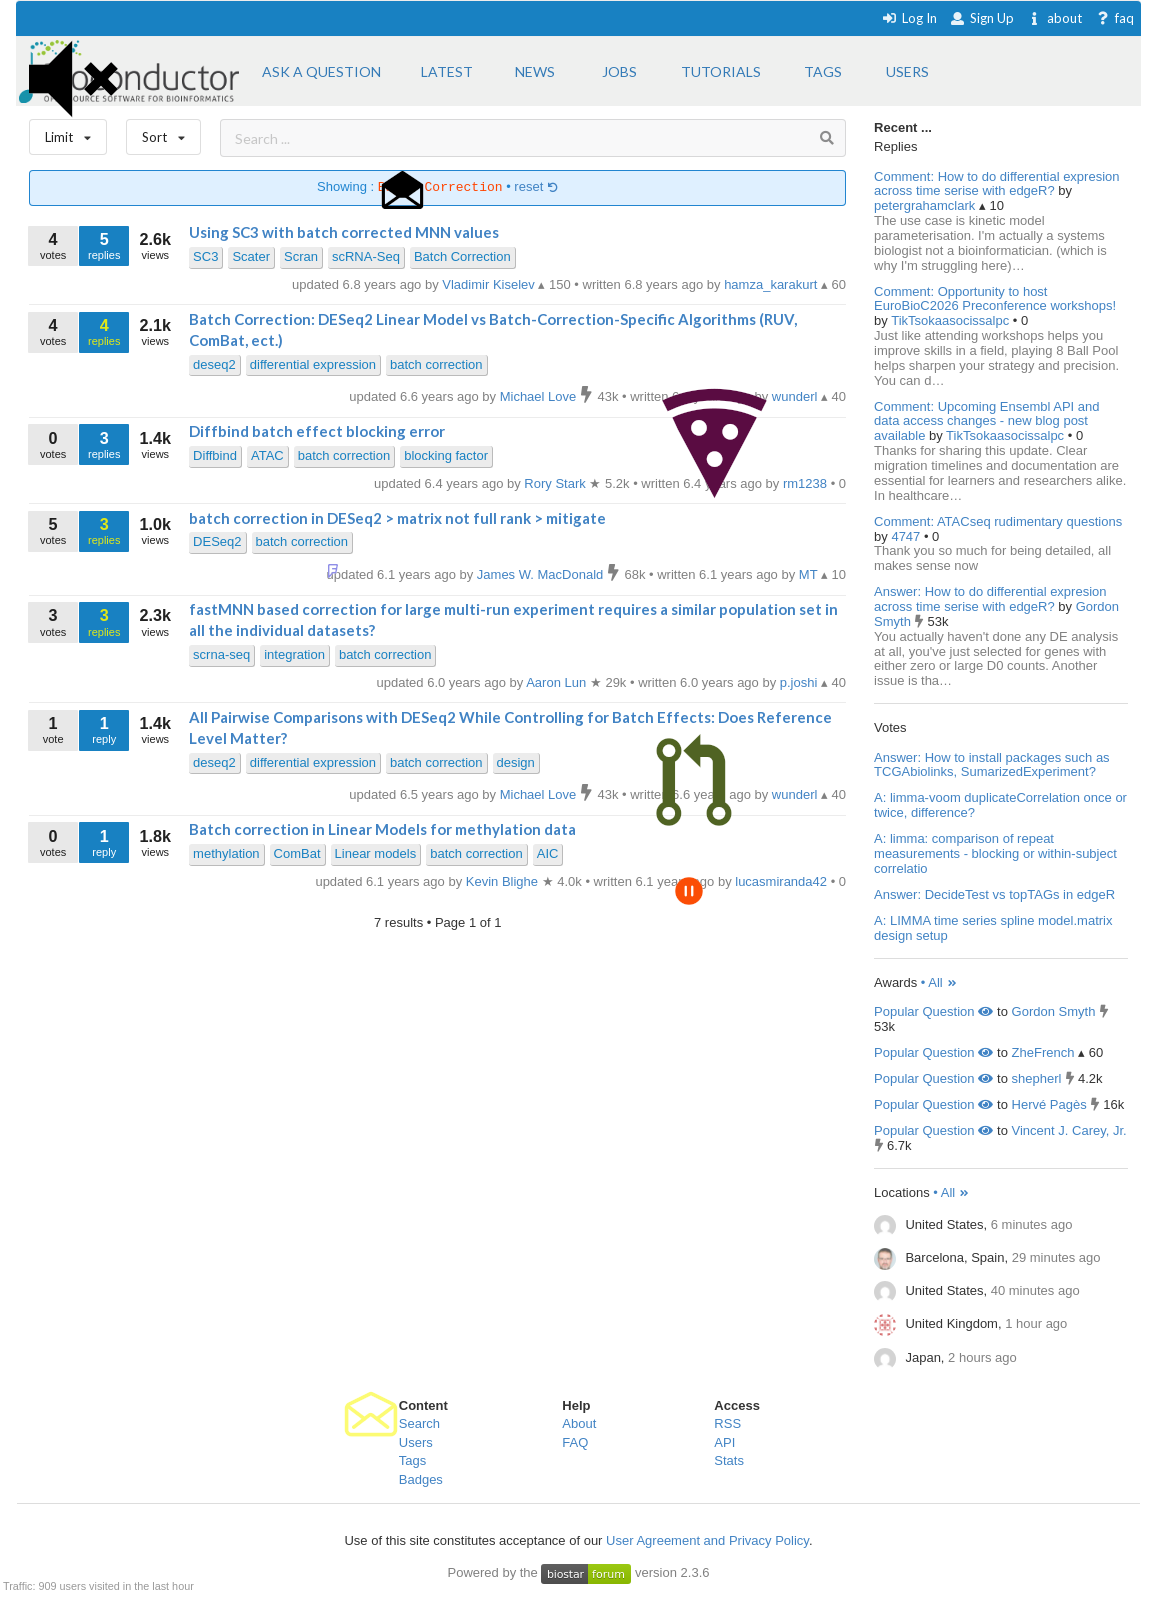 Image resolution: width=1157 pixels, height=1597 pixels. Describe the element at coordinates (402, 191) in the screenshot. I see `view an opened or read email message` at that location.